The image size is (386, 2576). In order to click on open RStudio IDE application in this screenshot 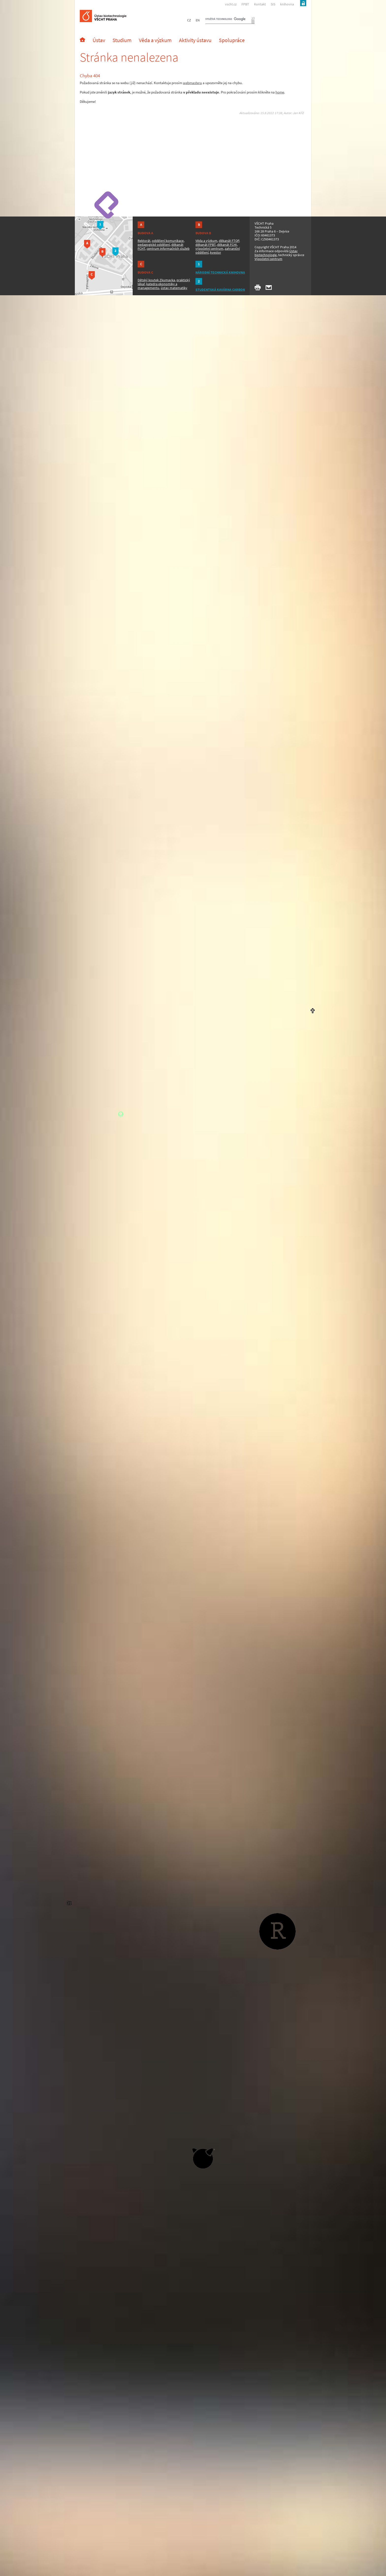, I will do `click(277, 1931)`.